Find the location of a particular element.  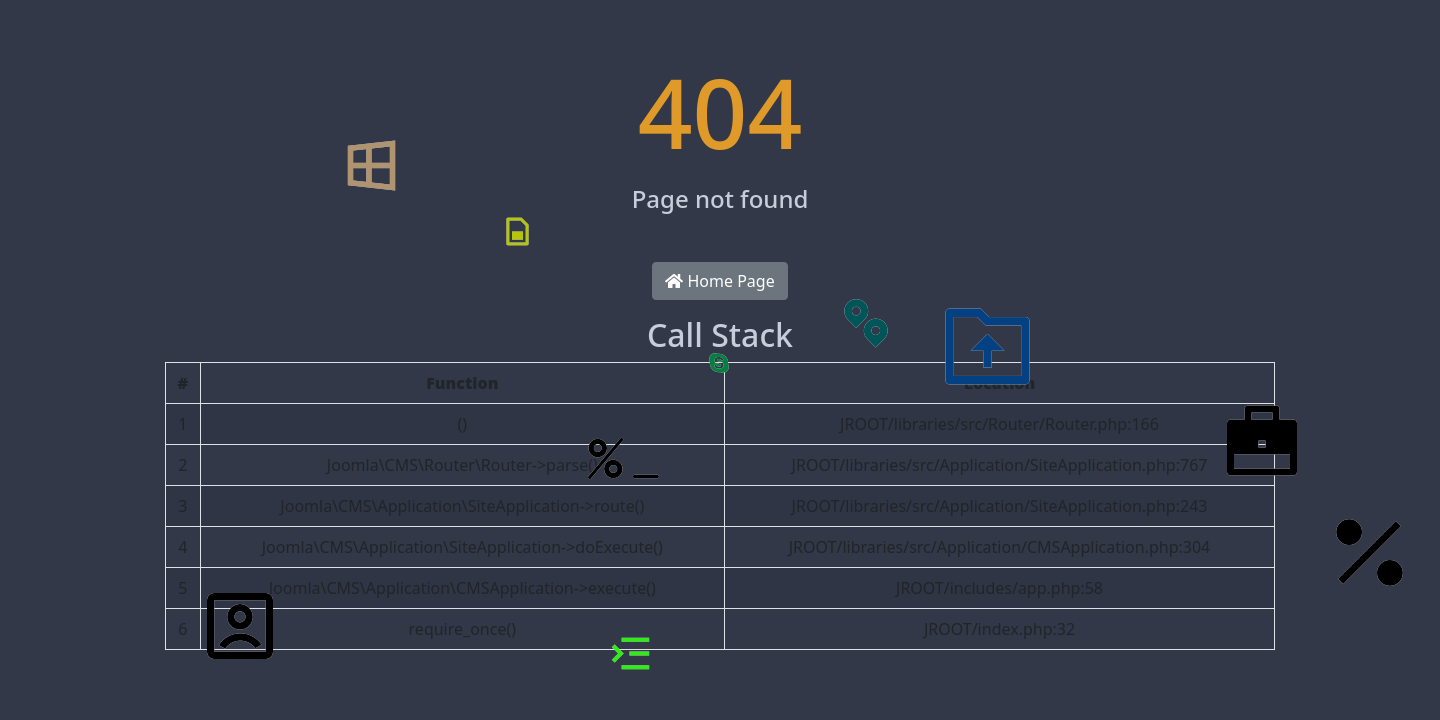

view discount or promotional offer is located at coordinates (1369, 552).